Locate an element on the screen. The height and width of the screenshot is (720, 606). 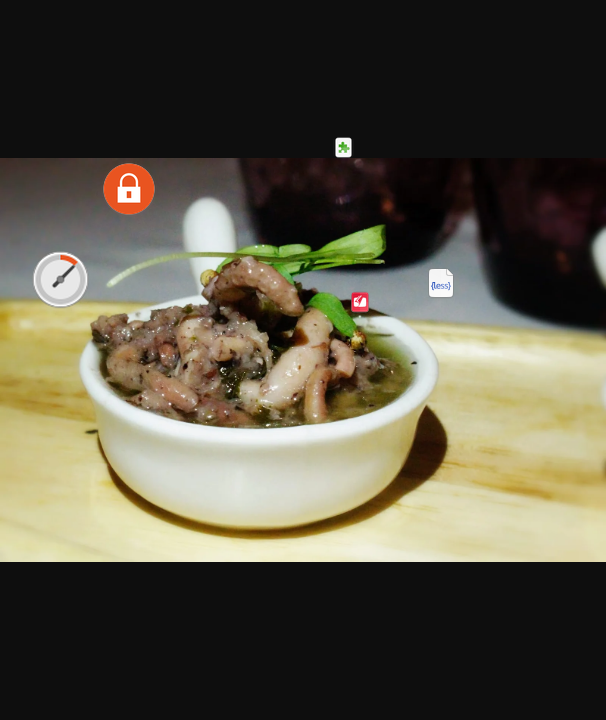
lock the screen is located at coordinates (129, 189).